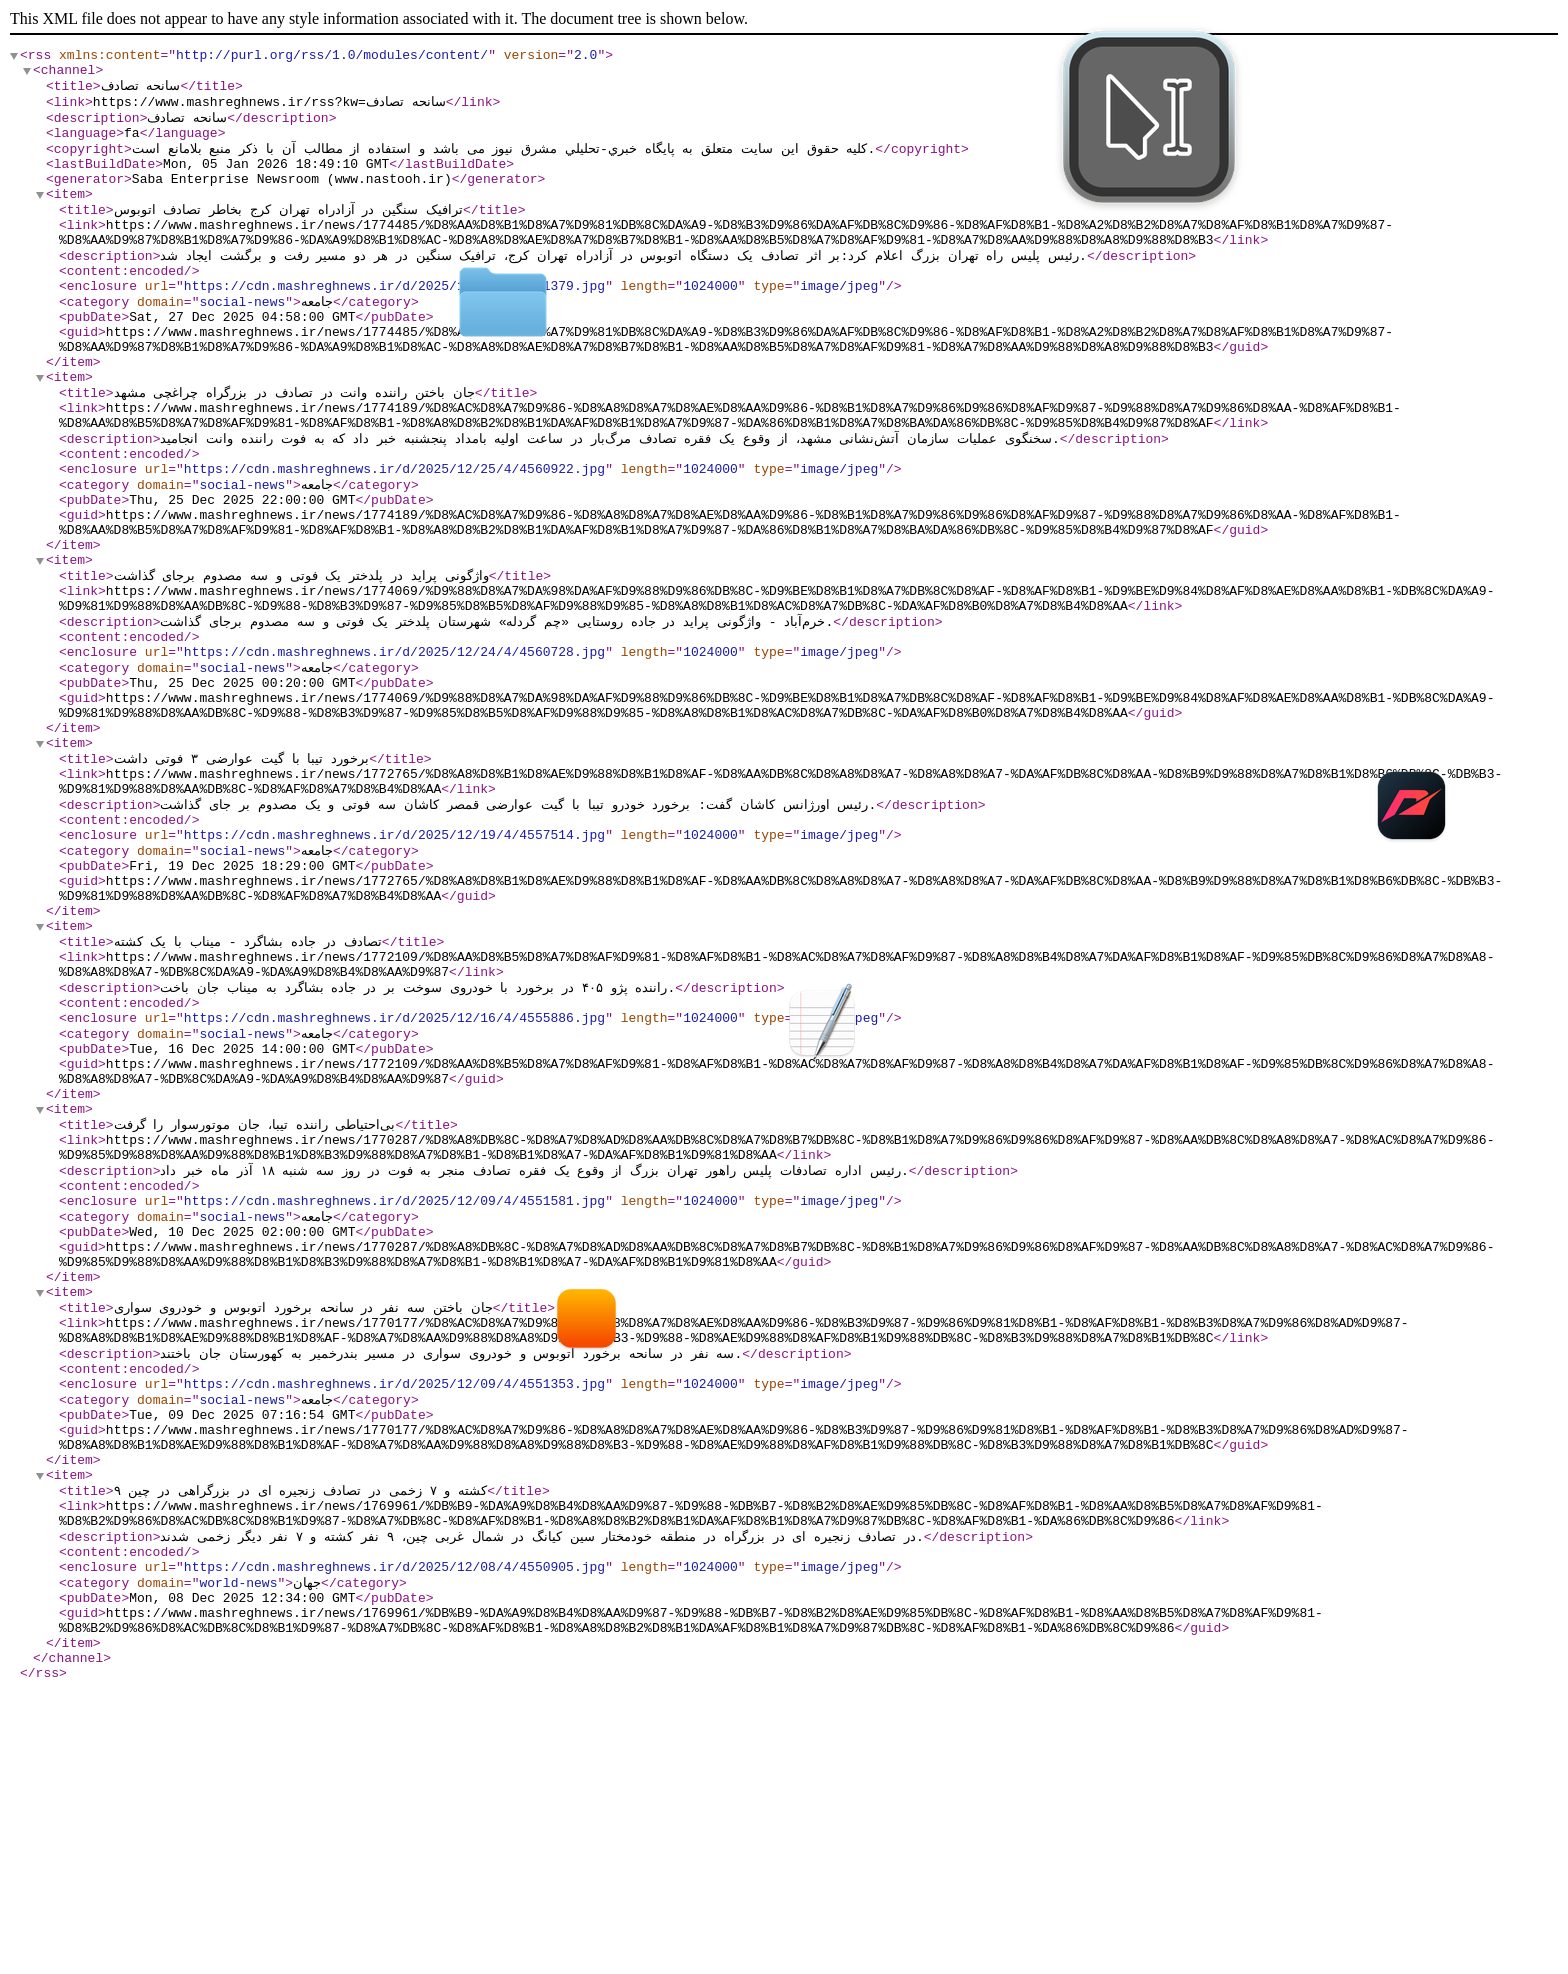 The height and width of the screenshot is (1974, 1568). I want to click on open cursor and pointer preferences, so click(1149, 117).